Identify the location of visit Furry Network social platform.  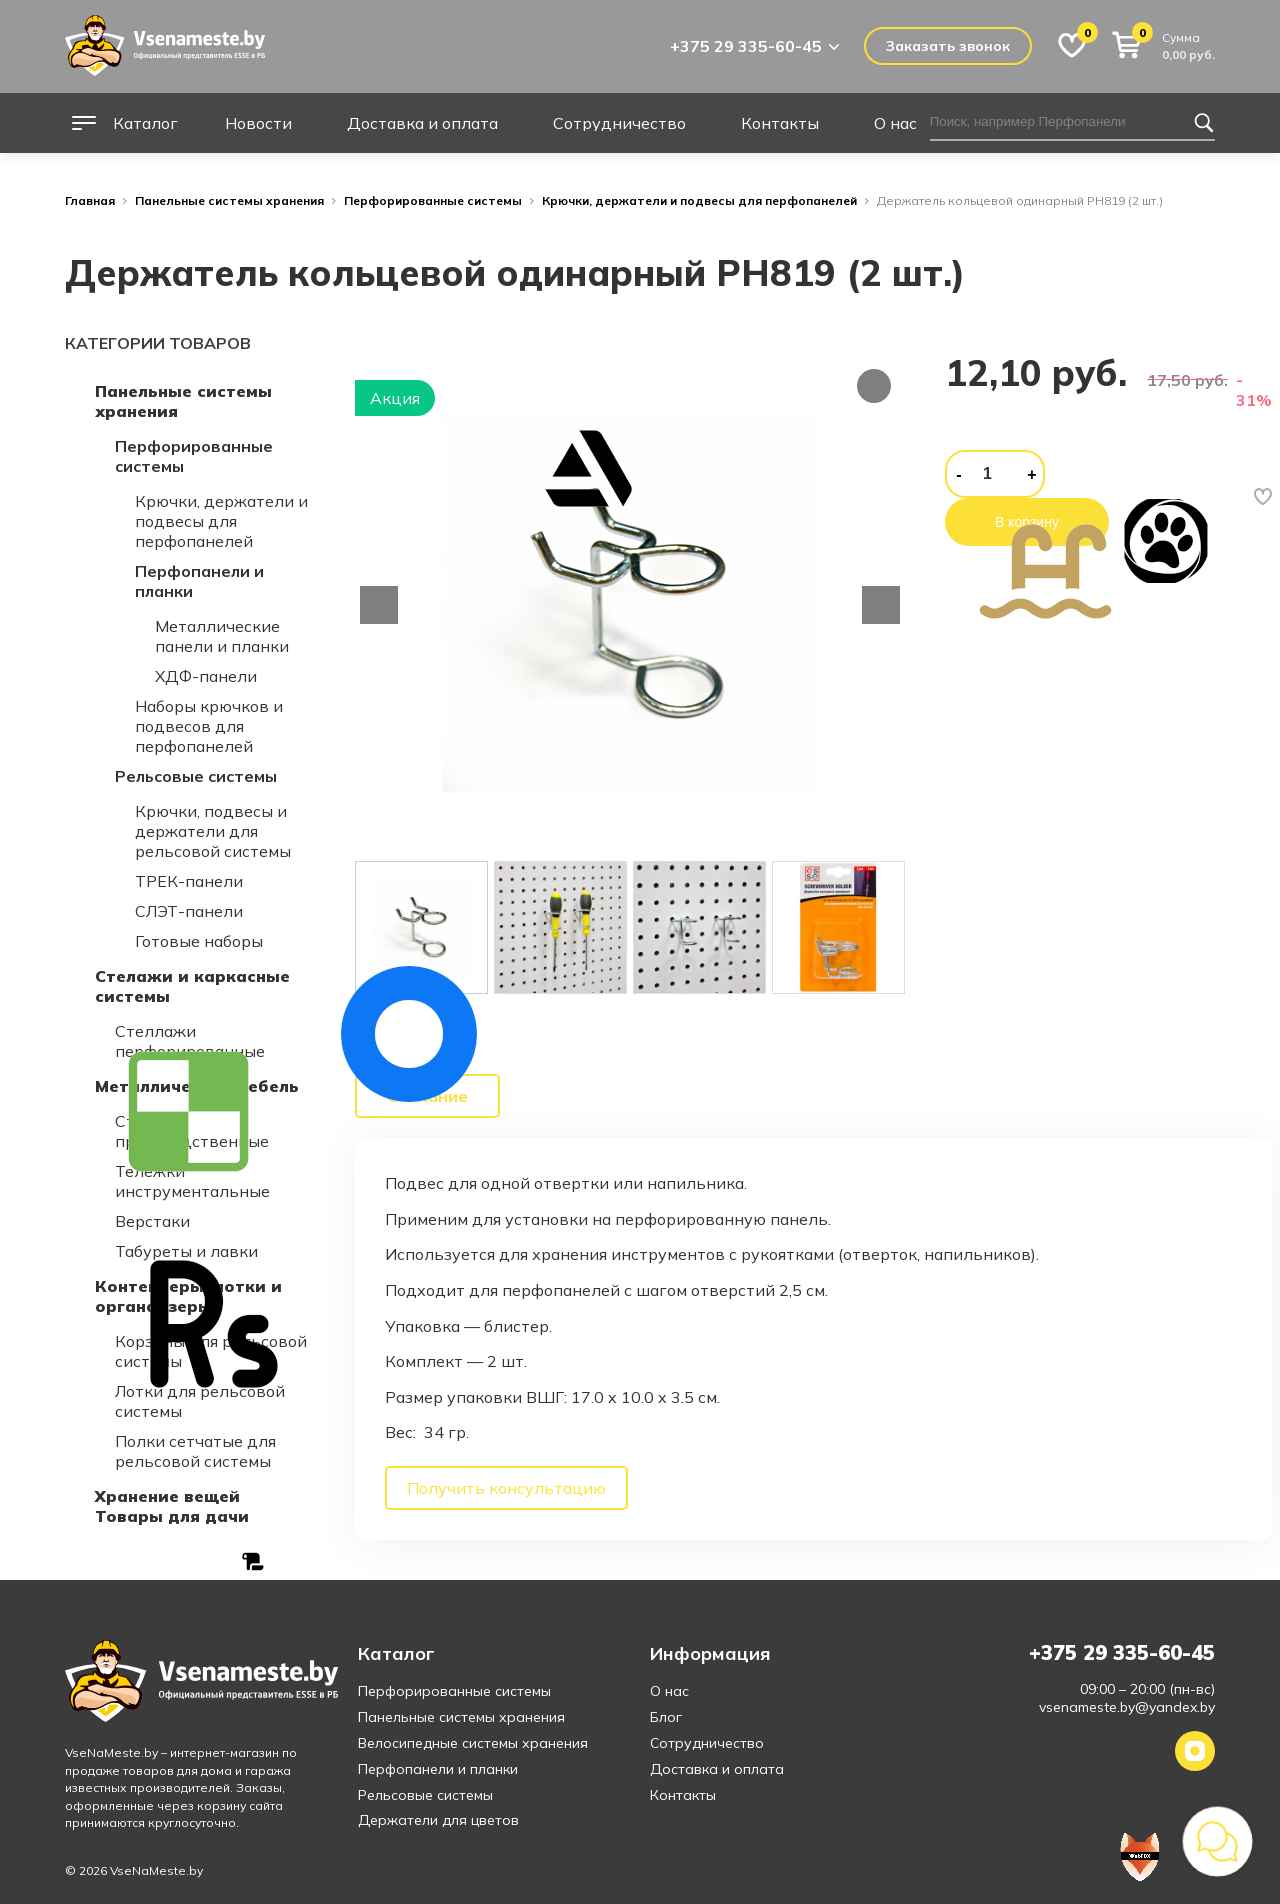
(1166, 541).